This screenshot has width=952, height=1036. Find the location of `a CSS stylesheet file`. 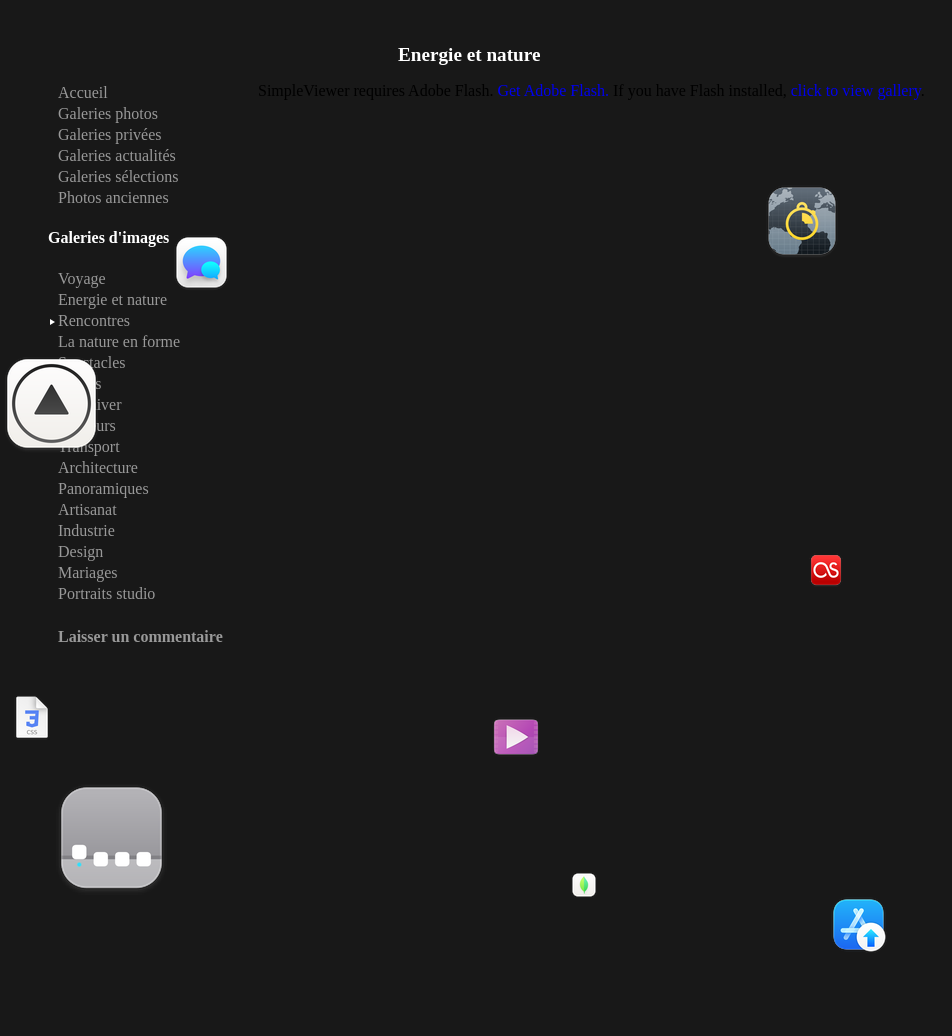

a CSS stylesheet file is located at coordinates (32, 718).